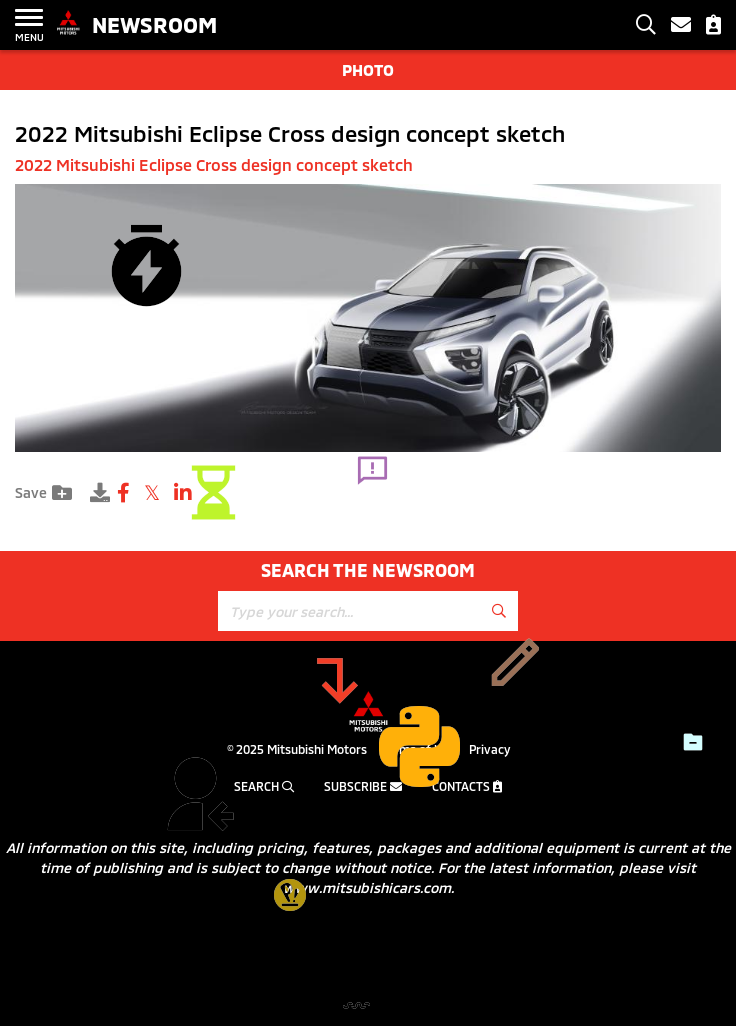 This screenshot has width=736, height=1026. Describe the element at coordinates (693, 742) in the screenshot. I see `remove a folder` at that location.